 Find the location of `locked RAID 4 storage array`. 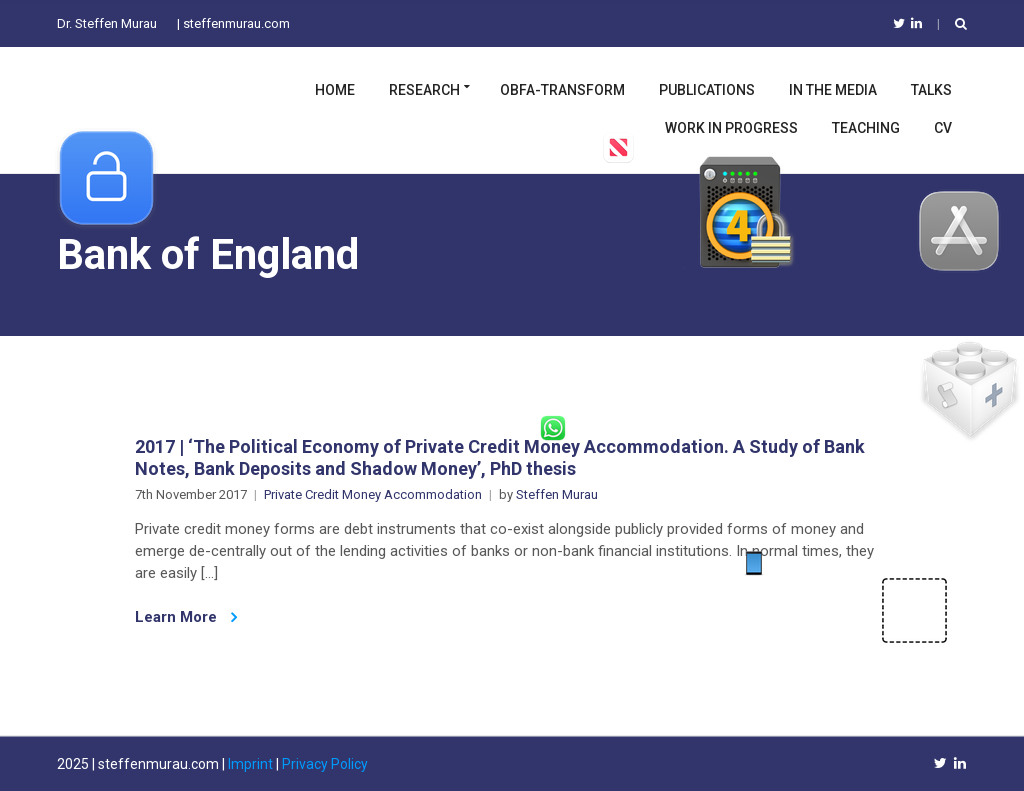

locked RAID 4 storage array is located at coordinates (740, 212).